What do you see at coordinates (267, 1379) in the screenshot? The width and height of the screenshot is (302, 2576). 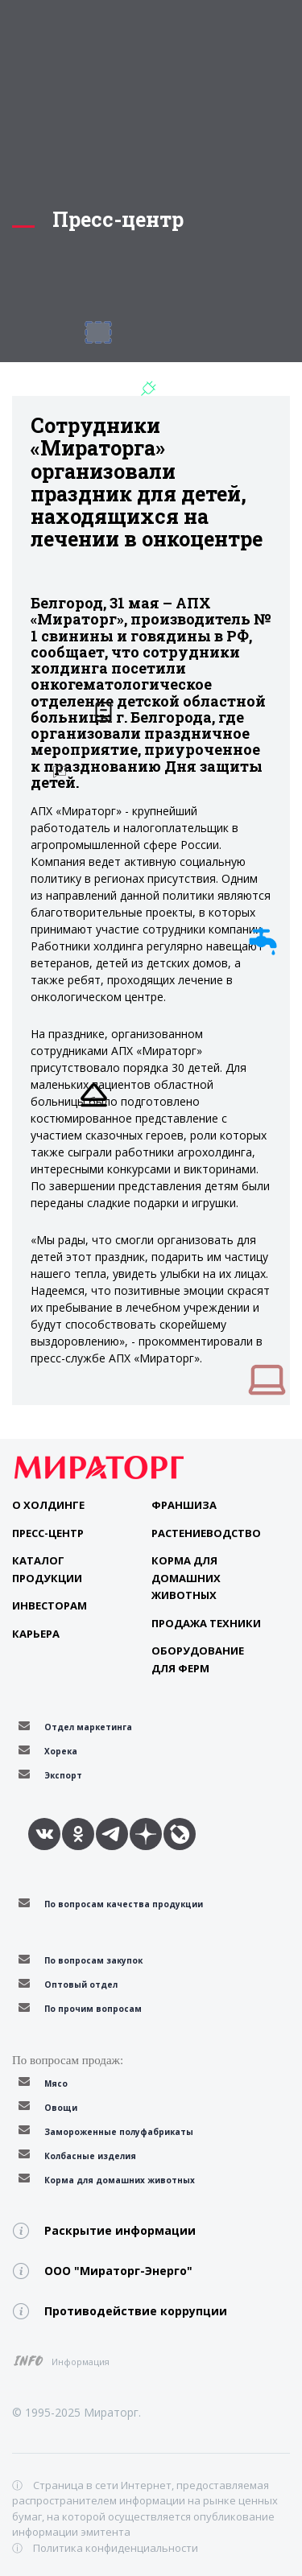 I see `switch to desktop view` at bounding box center [267, 1379].